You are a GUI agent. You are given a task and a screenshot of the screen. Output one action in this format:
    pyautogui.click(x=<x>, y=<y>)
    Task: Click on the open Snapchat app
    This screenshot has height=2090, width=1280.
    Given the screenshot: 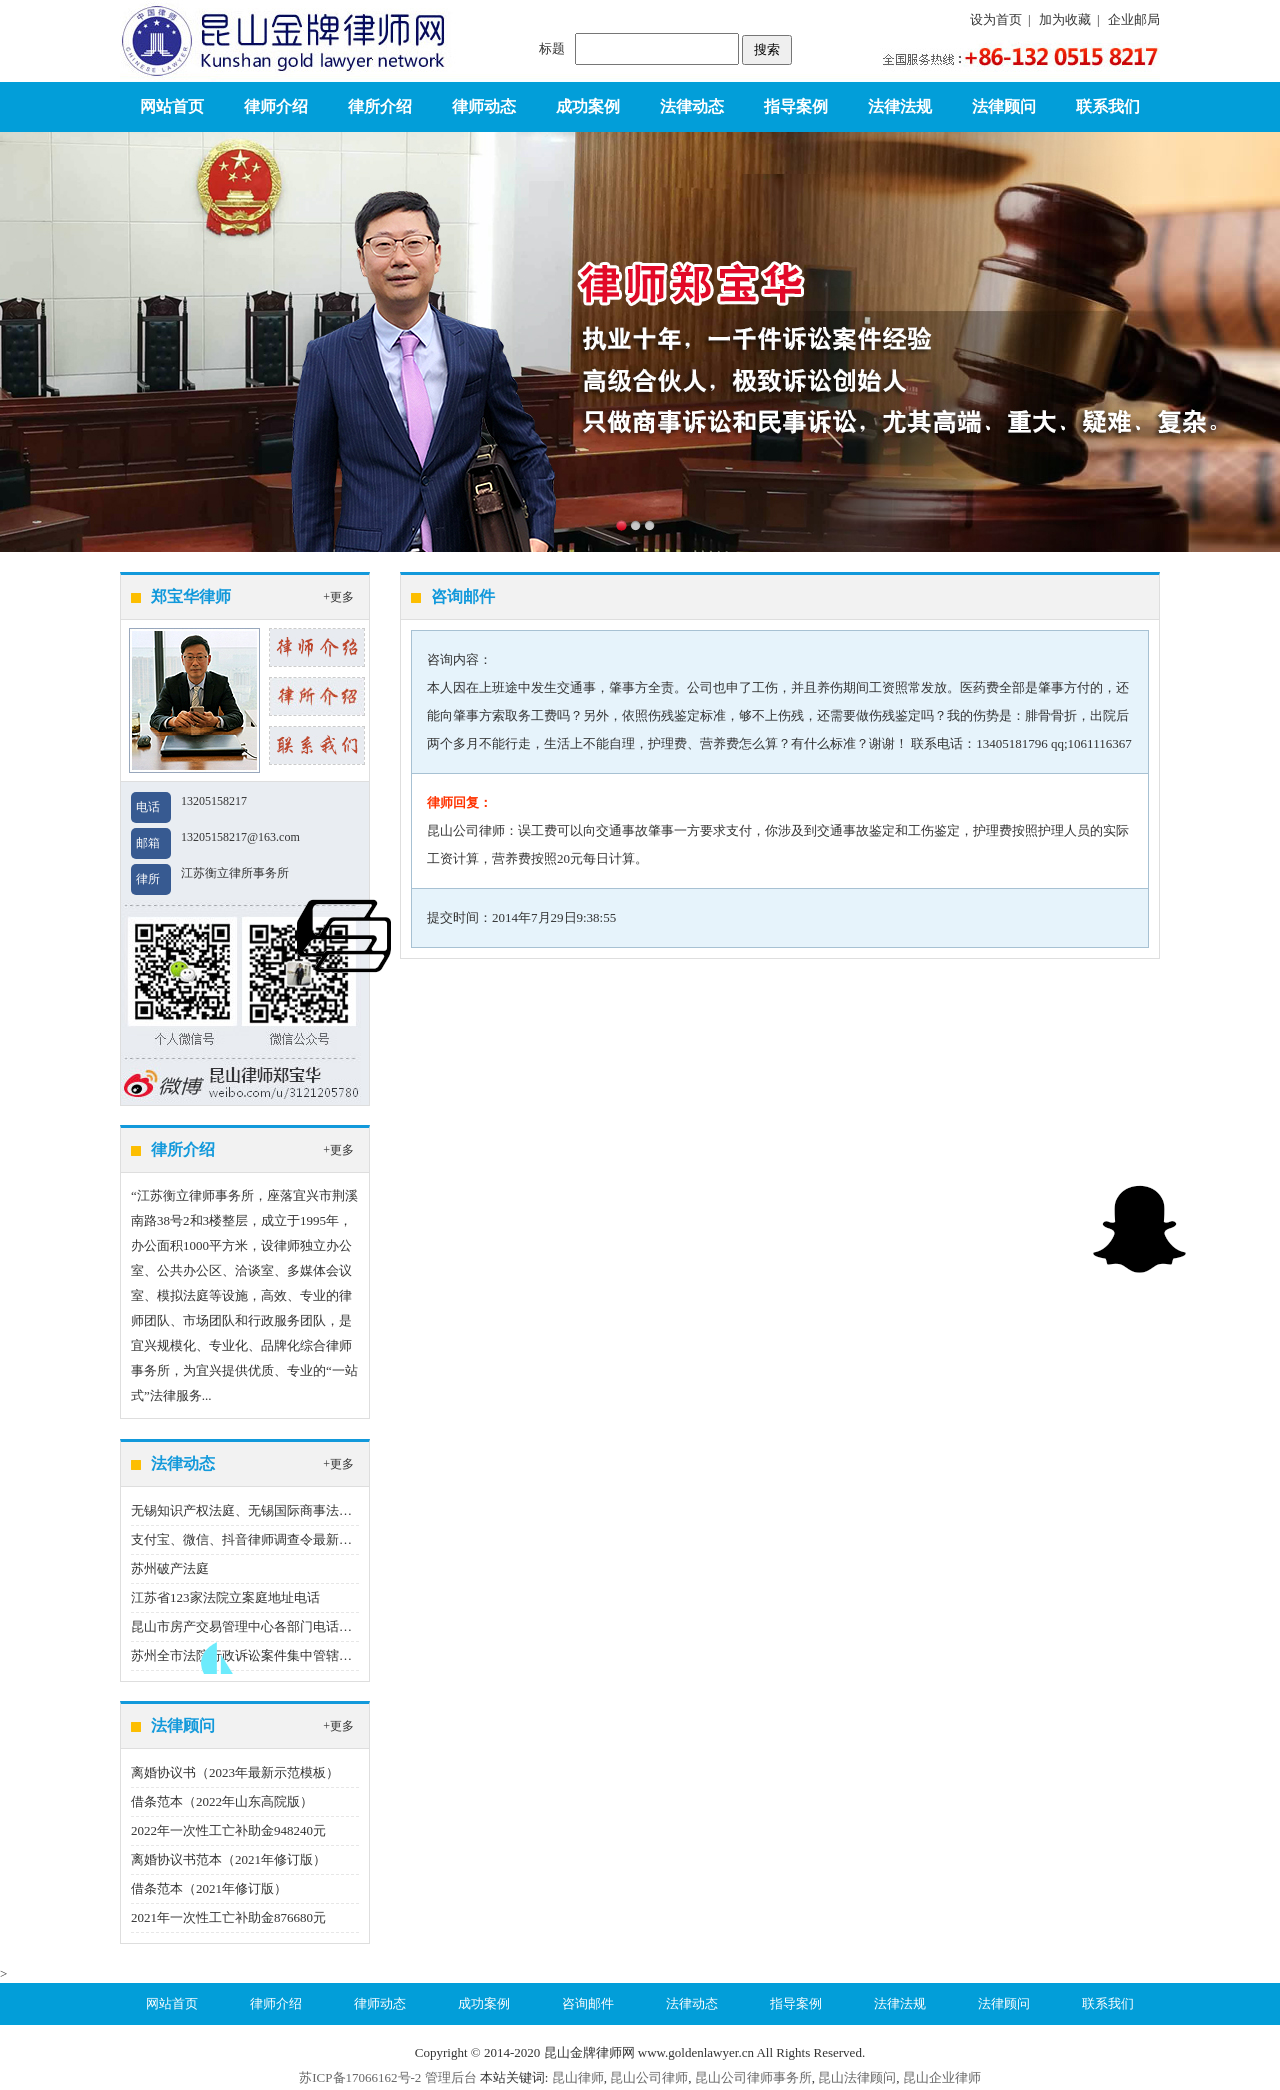 What is the action you would take?
    pyautogui.click(x=1139, y=1227)
    